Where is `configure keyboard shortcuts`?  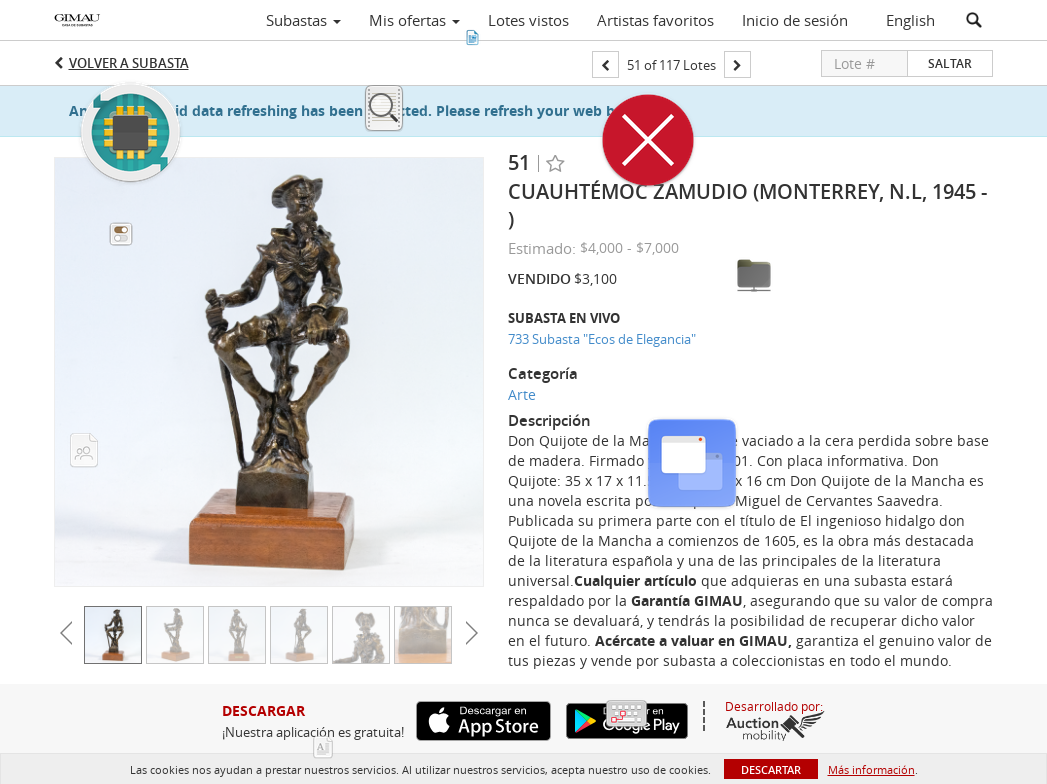
configure keyboard shortcuts is located at coordinates (626, 713).